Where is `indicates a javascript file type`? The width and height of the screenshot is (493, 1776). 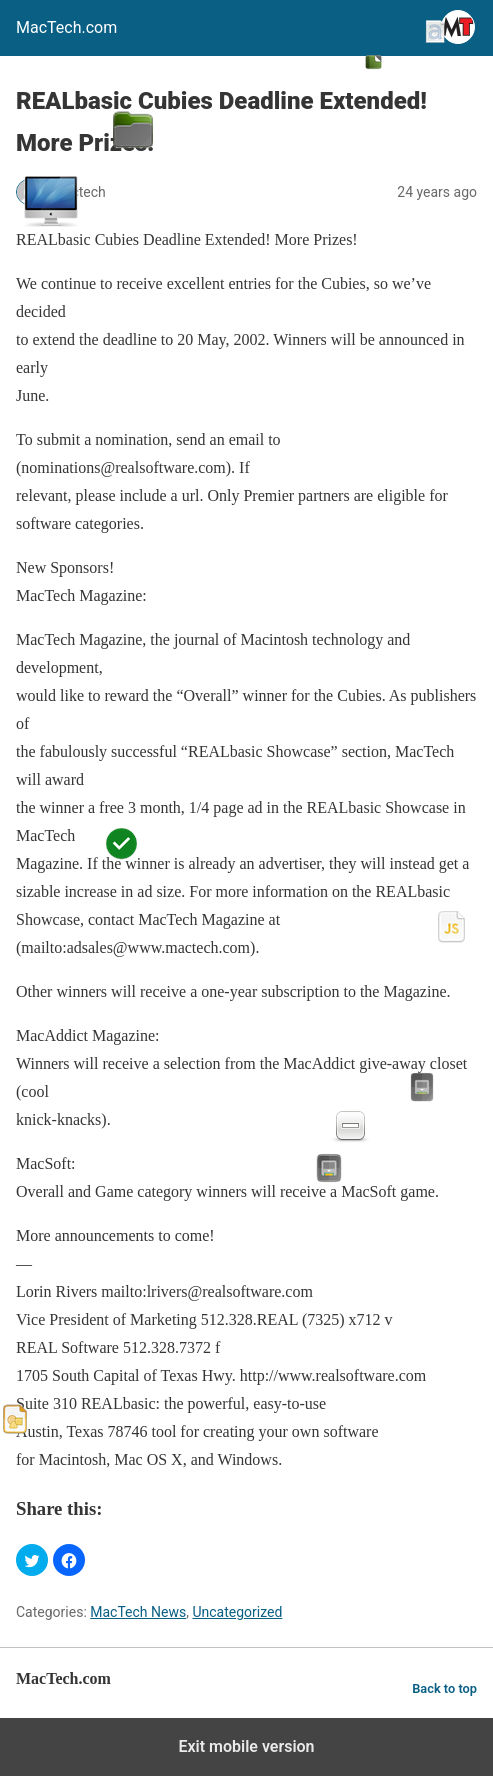 indicates a javascript file type is located at coordinates (451, 926).